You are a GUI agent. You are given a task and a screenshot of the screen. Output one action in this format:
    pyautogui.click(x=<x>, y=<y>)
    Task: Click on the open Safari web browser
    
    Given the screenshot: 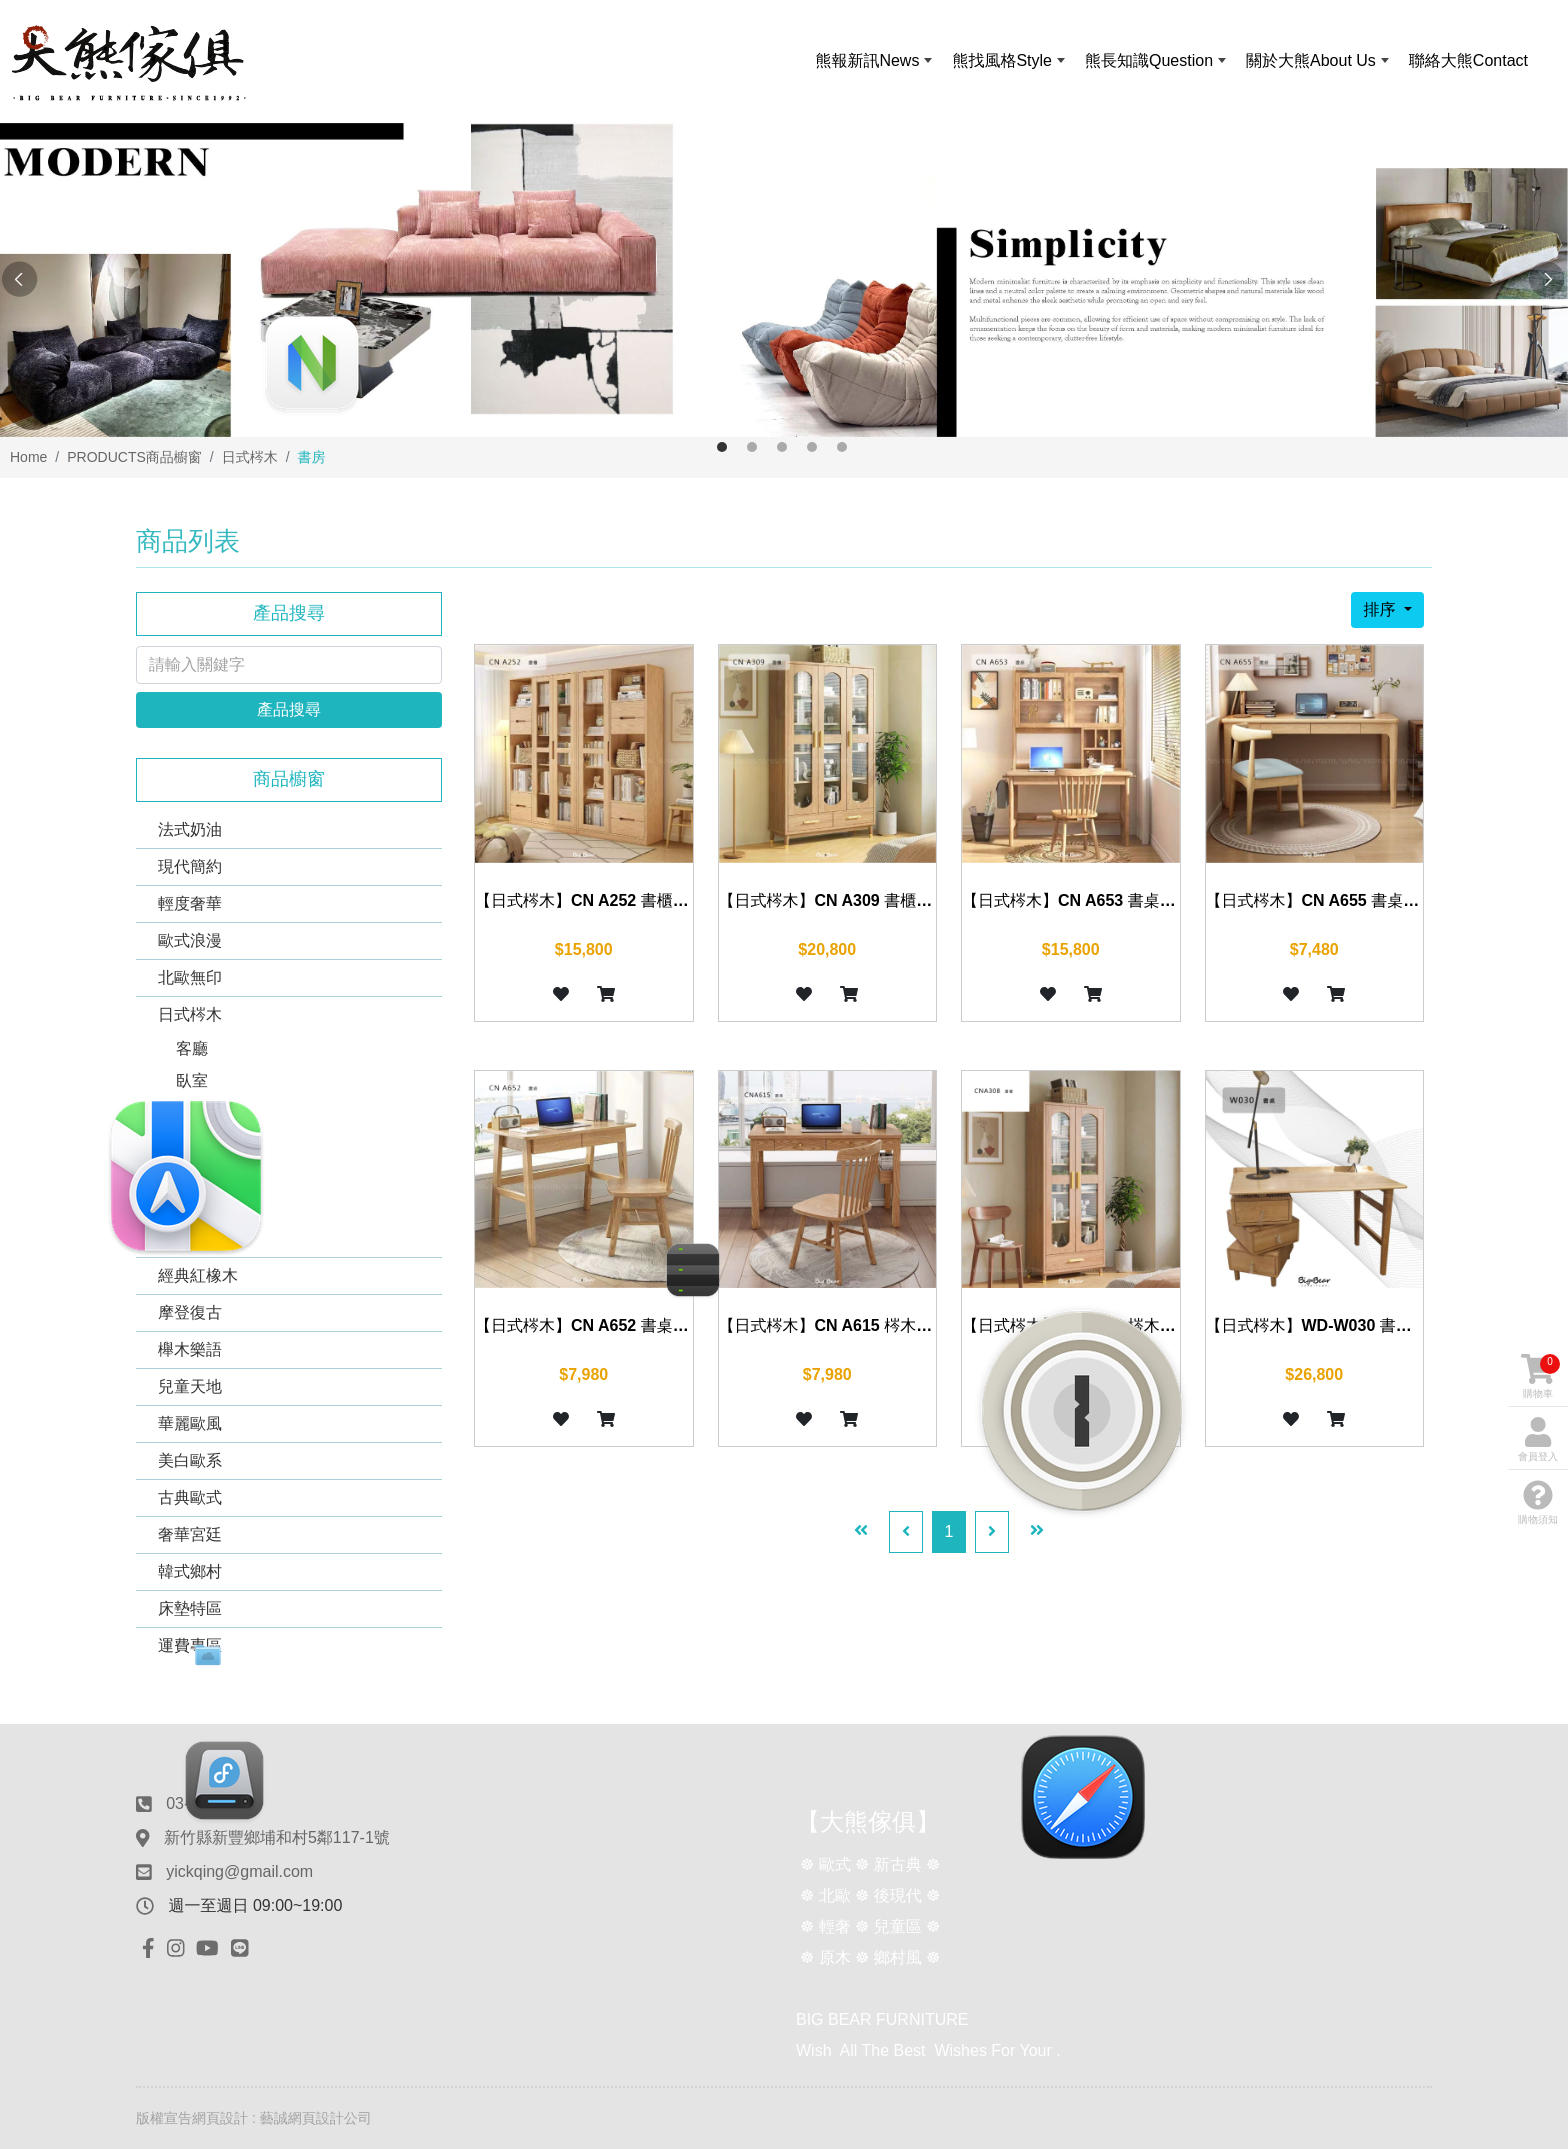 What is the action you would take?
    pyautogui.click(x=1083, y=1797)
    